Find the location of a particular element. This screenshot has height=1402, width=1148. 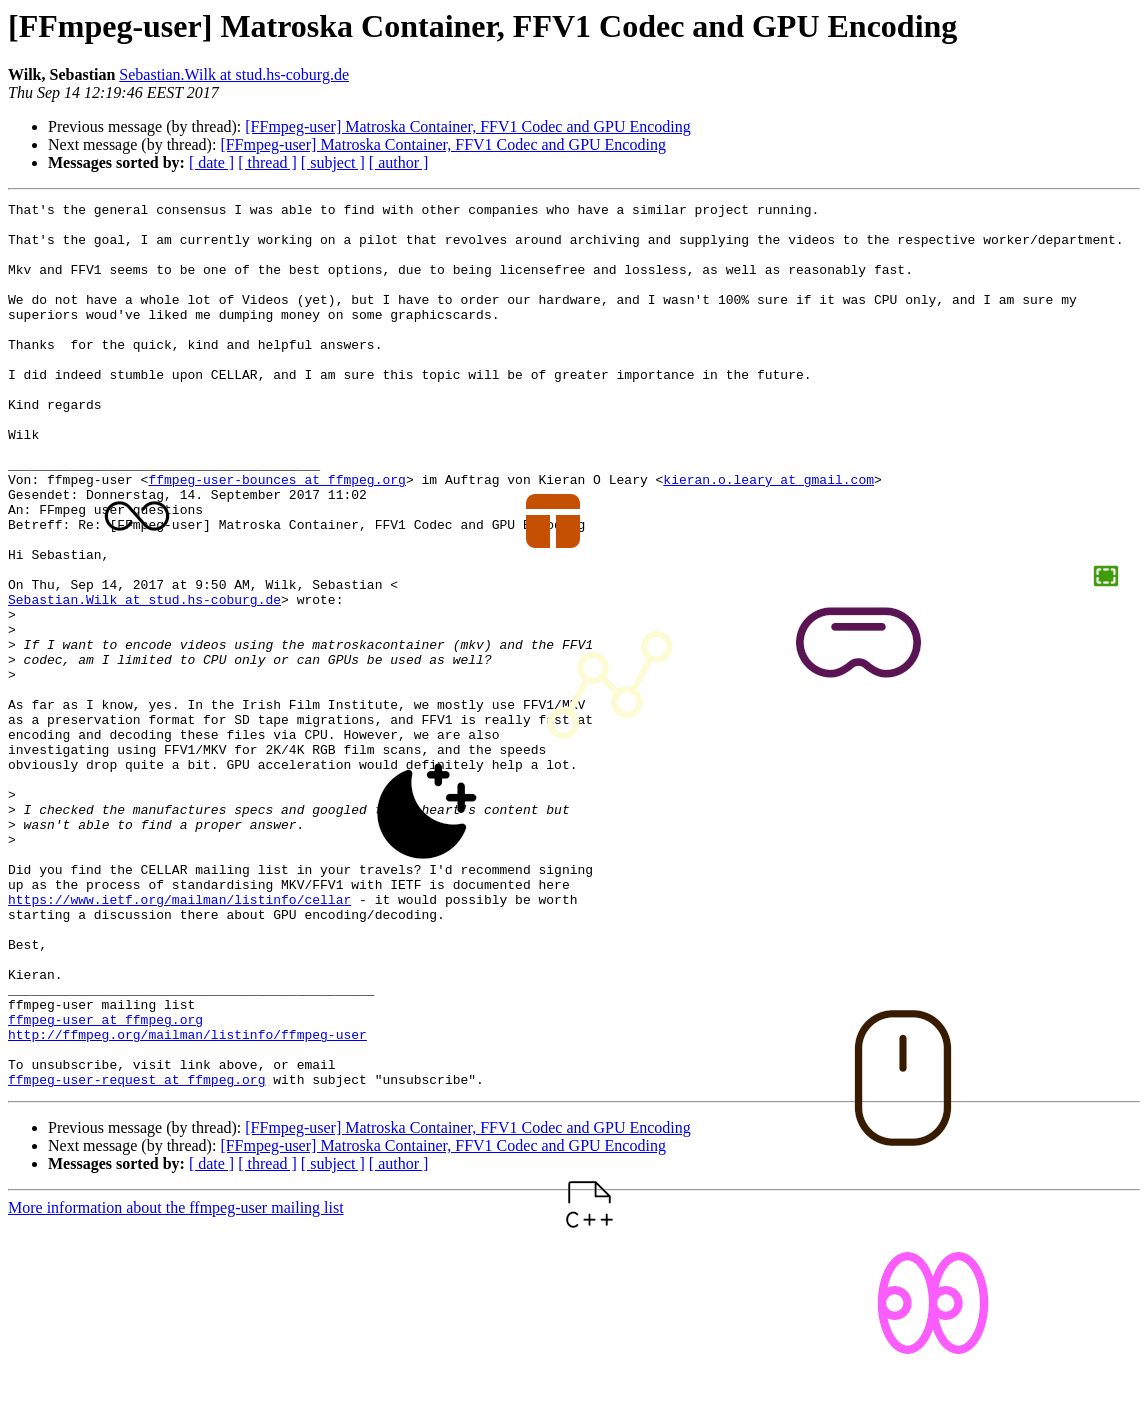

mouse input device indicator is located at coordinates (903, 1078).